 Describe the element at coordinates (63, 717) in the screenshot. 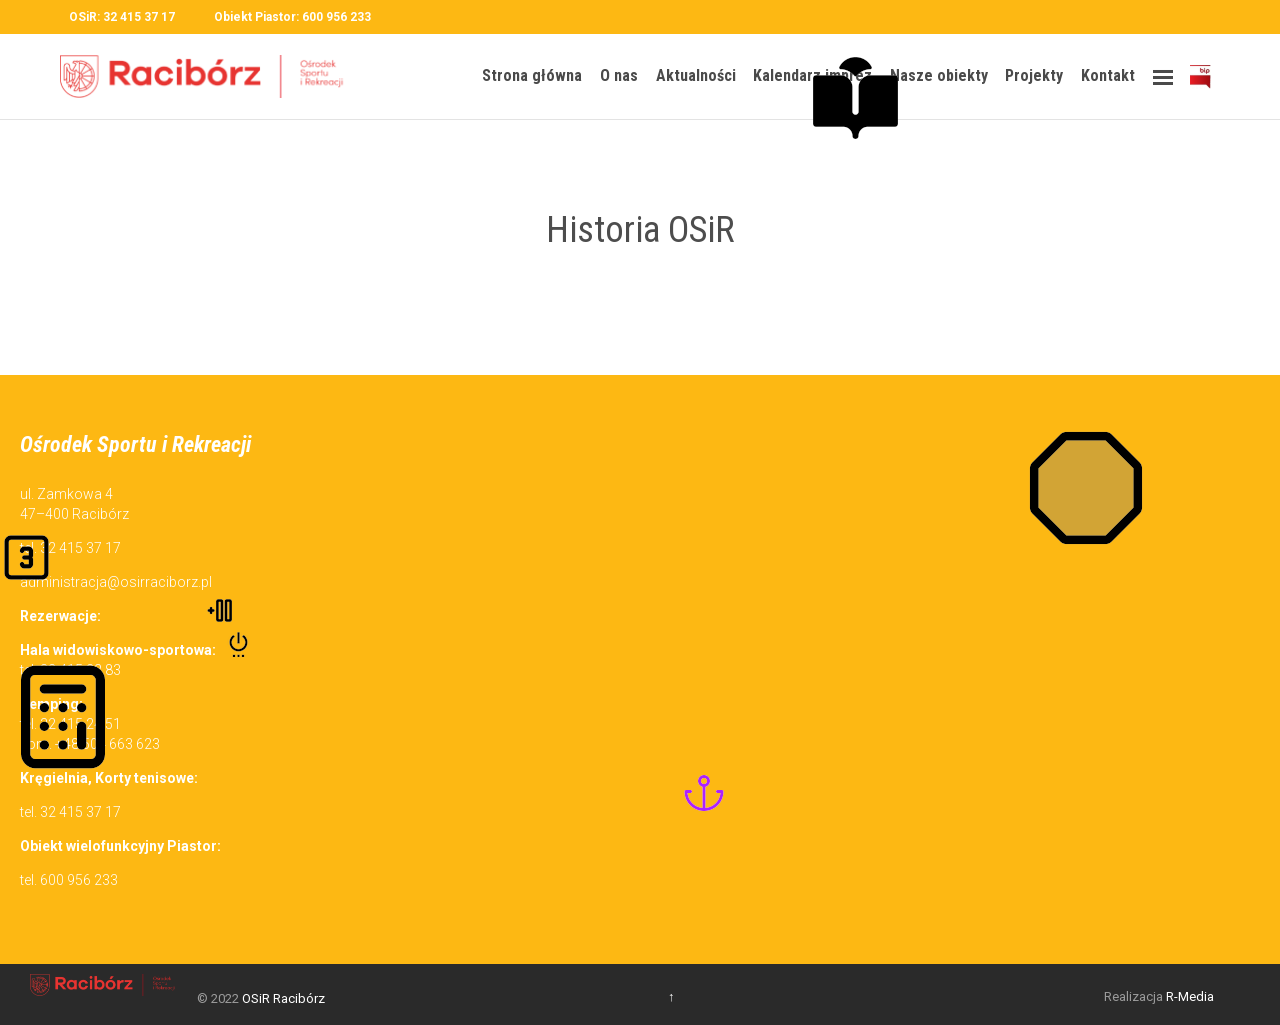

I see `open the calculator app` at that location.